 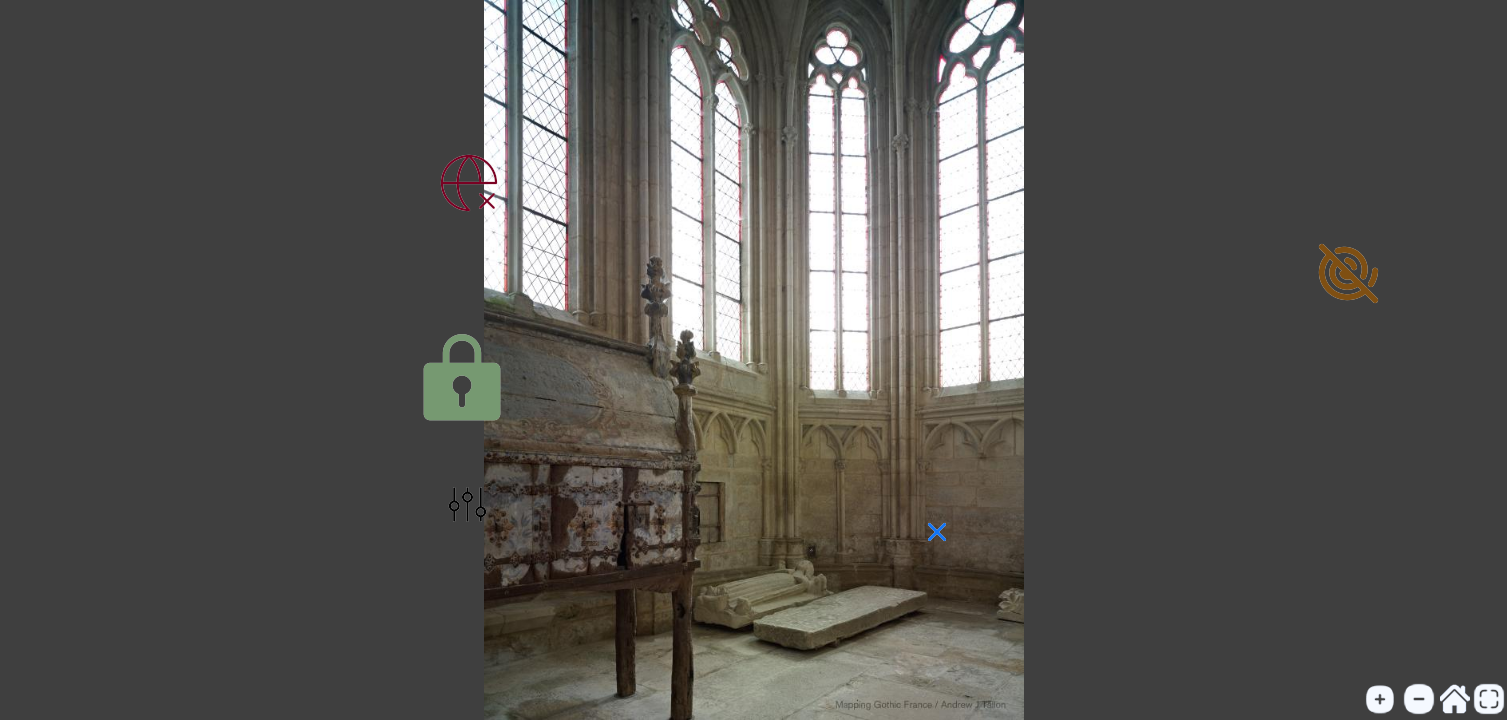 What do you see at coordinates (467, 504) in the screenshot?
I see `adjust settings or preferences` at bounding box center [467, 504].